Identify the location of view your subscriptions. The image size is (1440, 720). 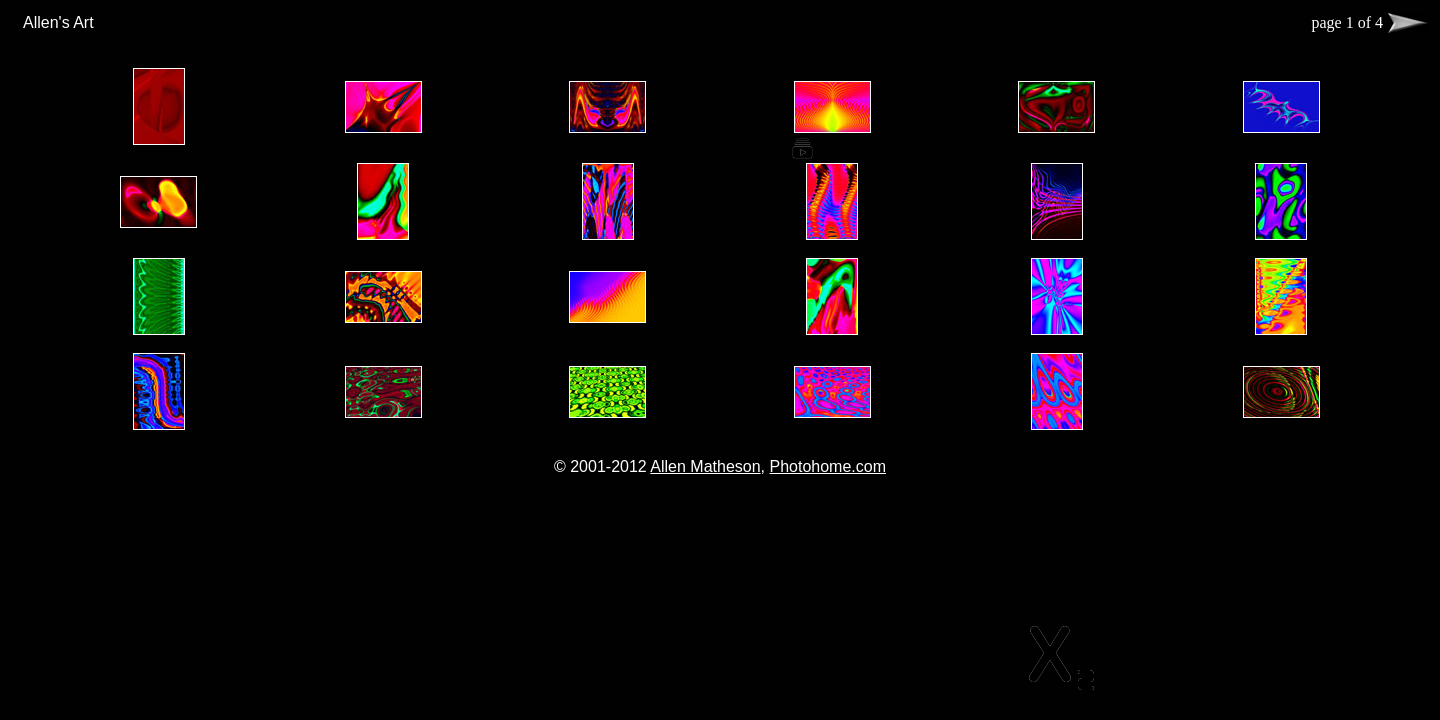
(802, 148).